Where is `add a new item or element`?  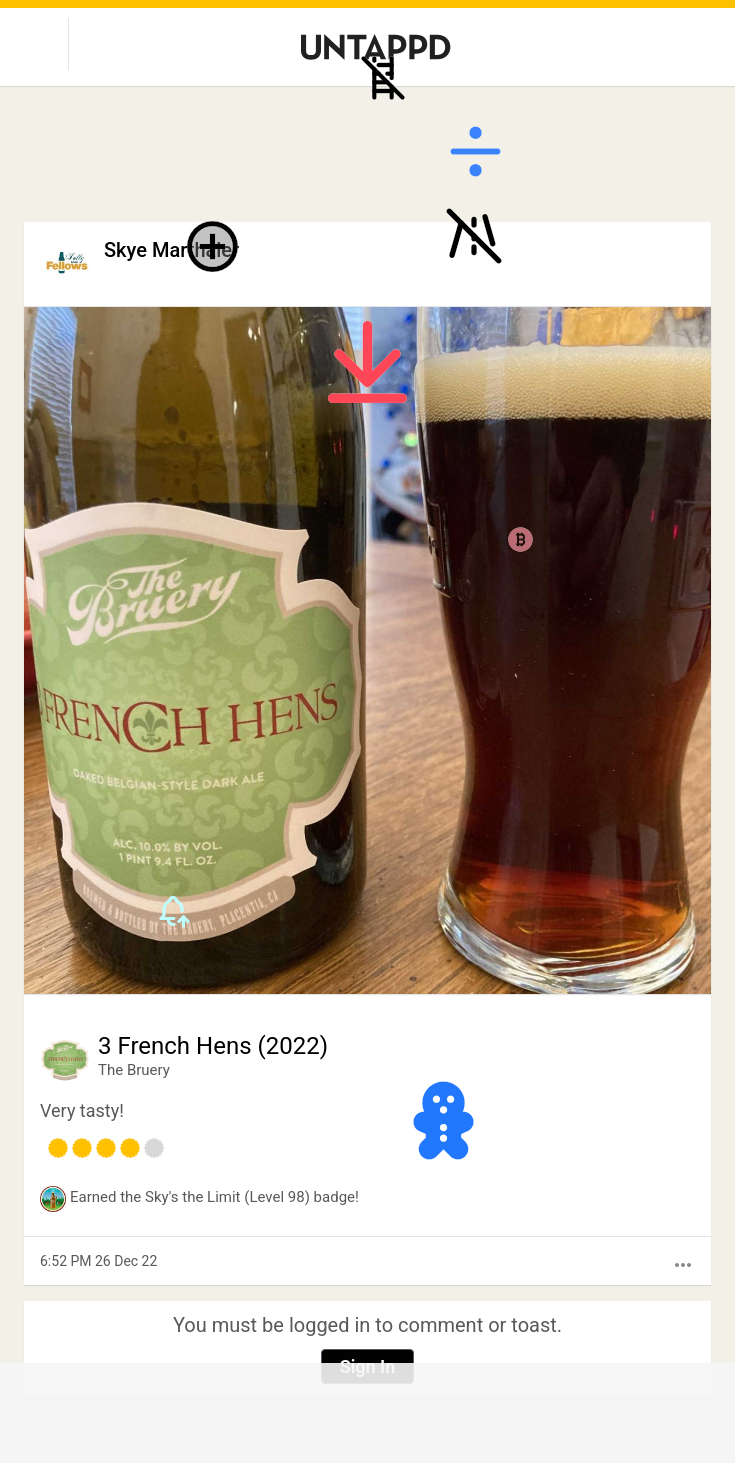
add a new item or element is located at coordinates (212, 246).